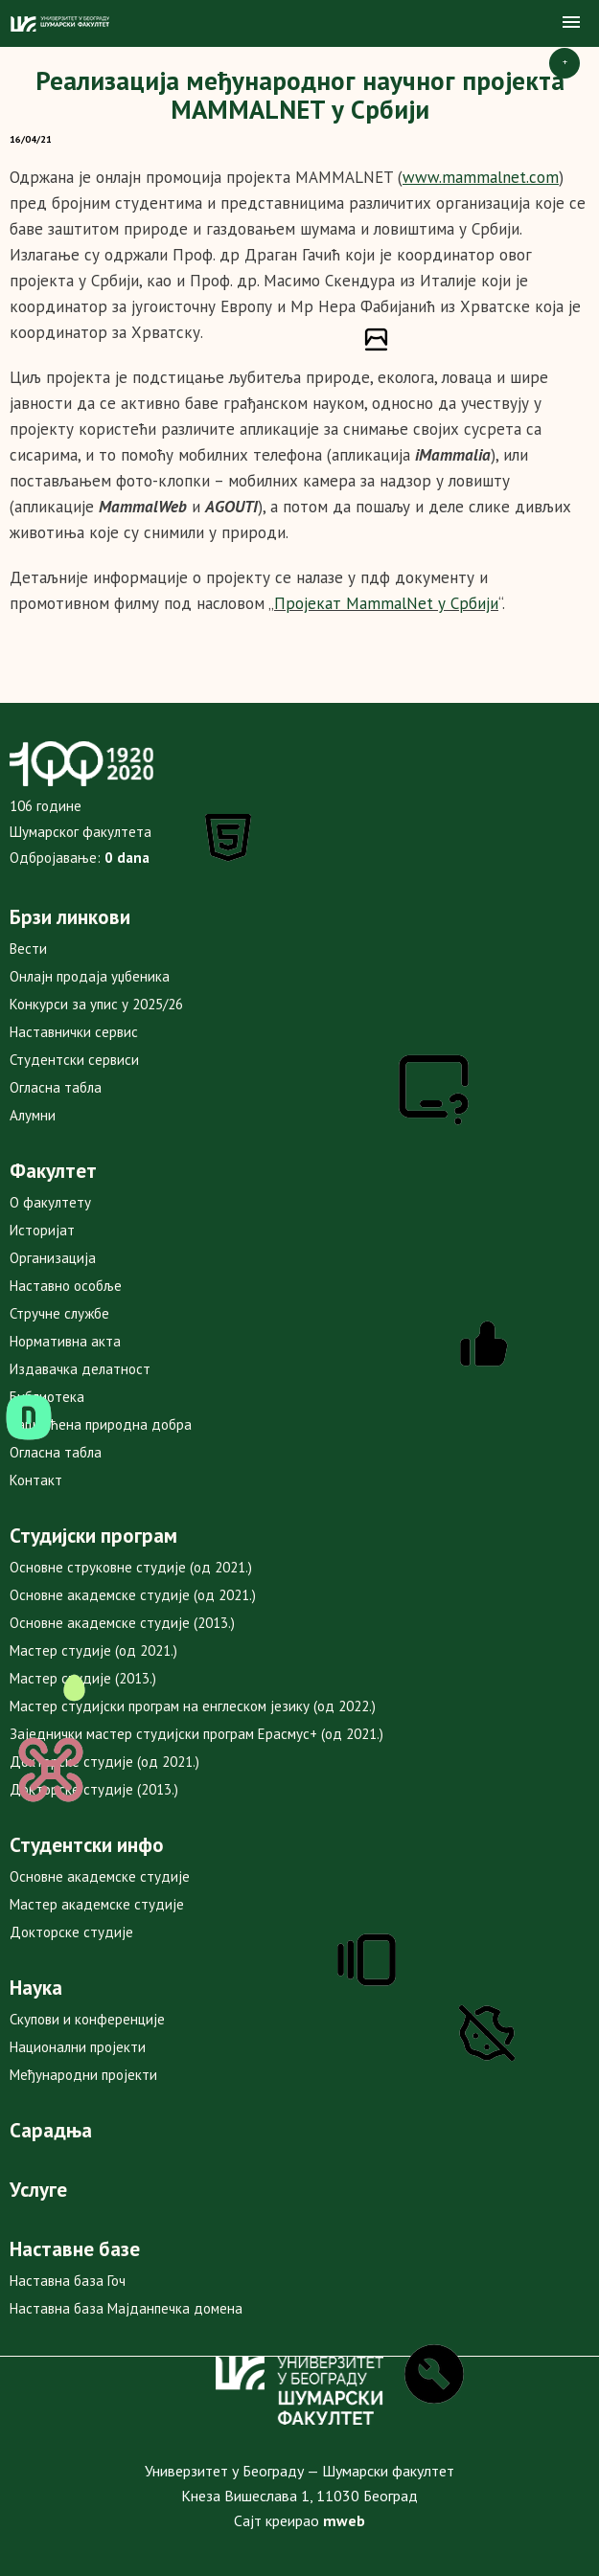  What do you see at coordinates (74, 1687) in the screenshot?
I see `indicates egg or egg-containing ingredient` at bounding box center [74, 1687].